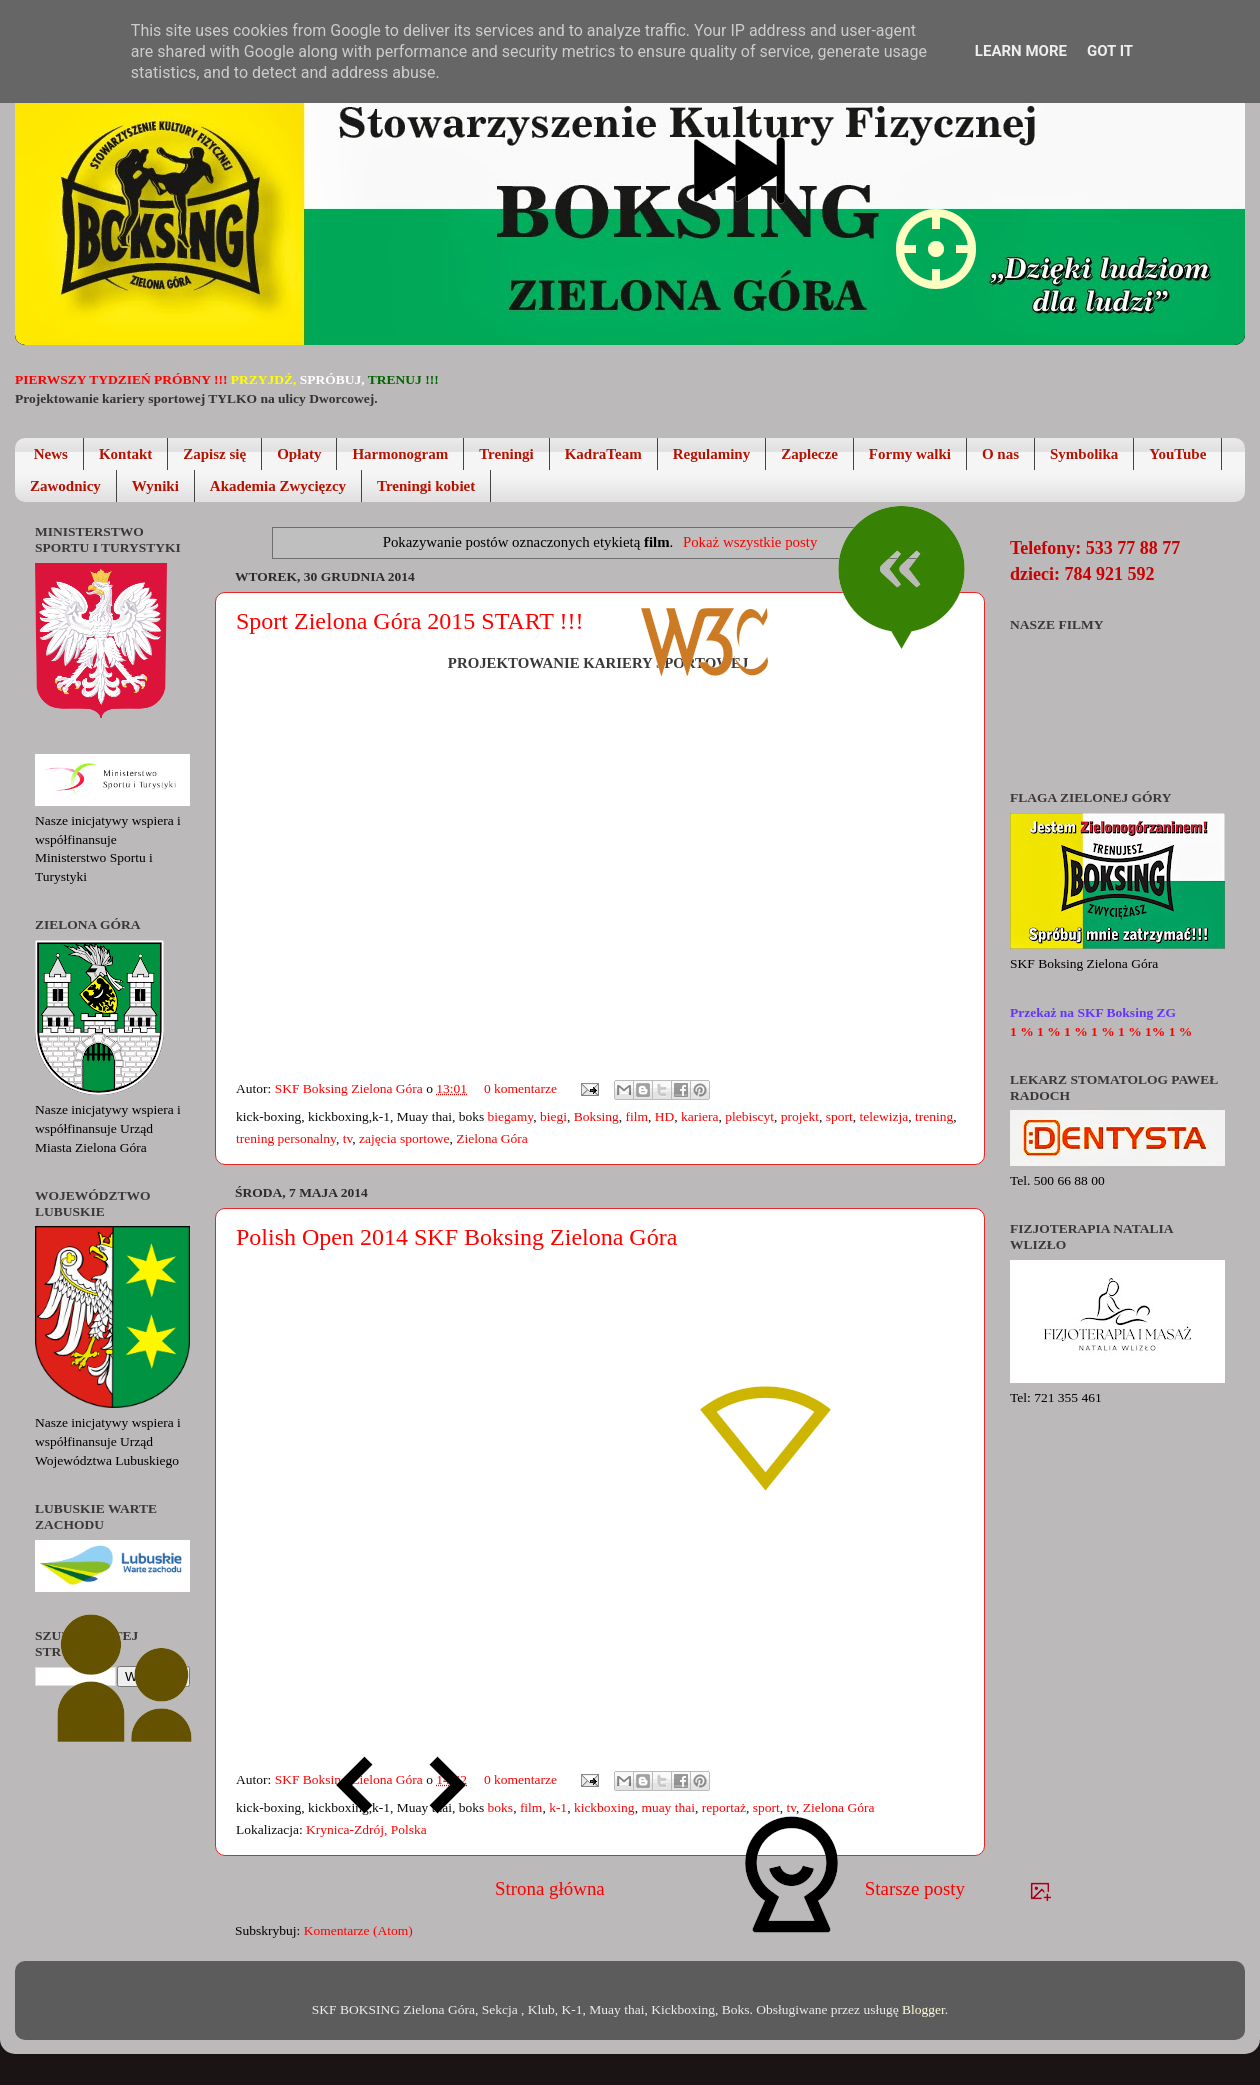 This screenshot has width=1260, height=2085. Describe the element at coordinates (791, 1874) in the screenshot. I see `view user profile` at that location.